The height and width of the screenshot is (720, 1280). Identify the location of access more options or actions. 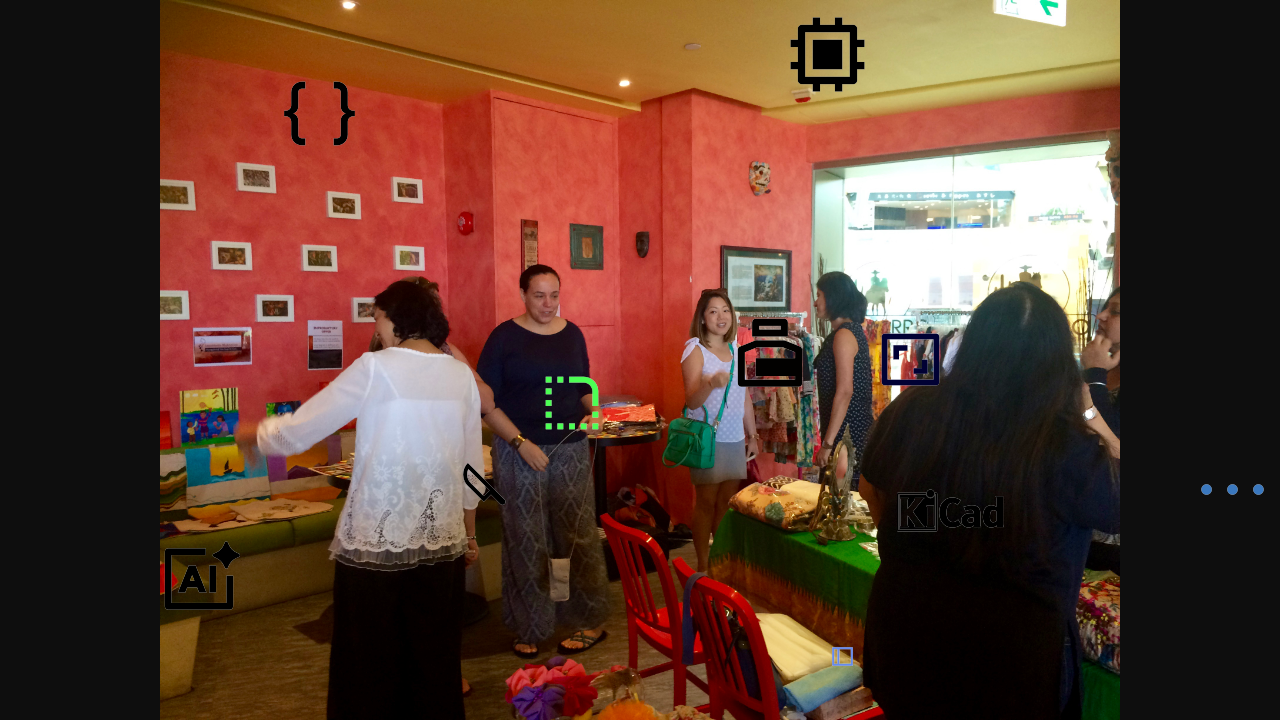
(1232, 489).